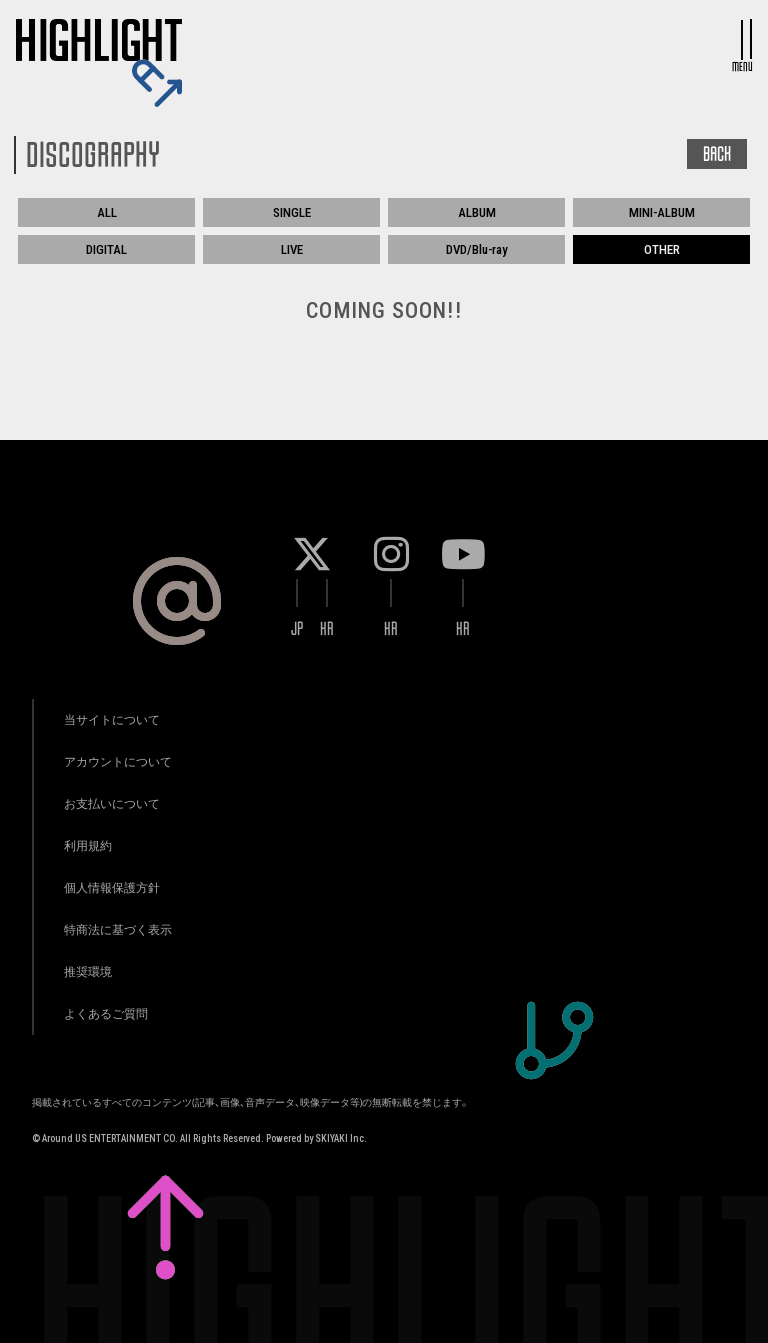  I want to click on view or manage git branches, so click(554, 1040).